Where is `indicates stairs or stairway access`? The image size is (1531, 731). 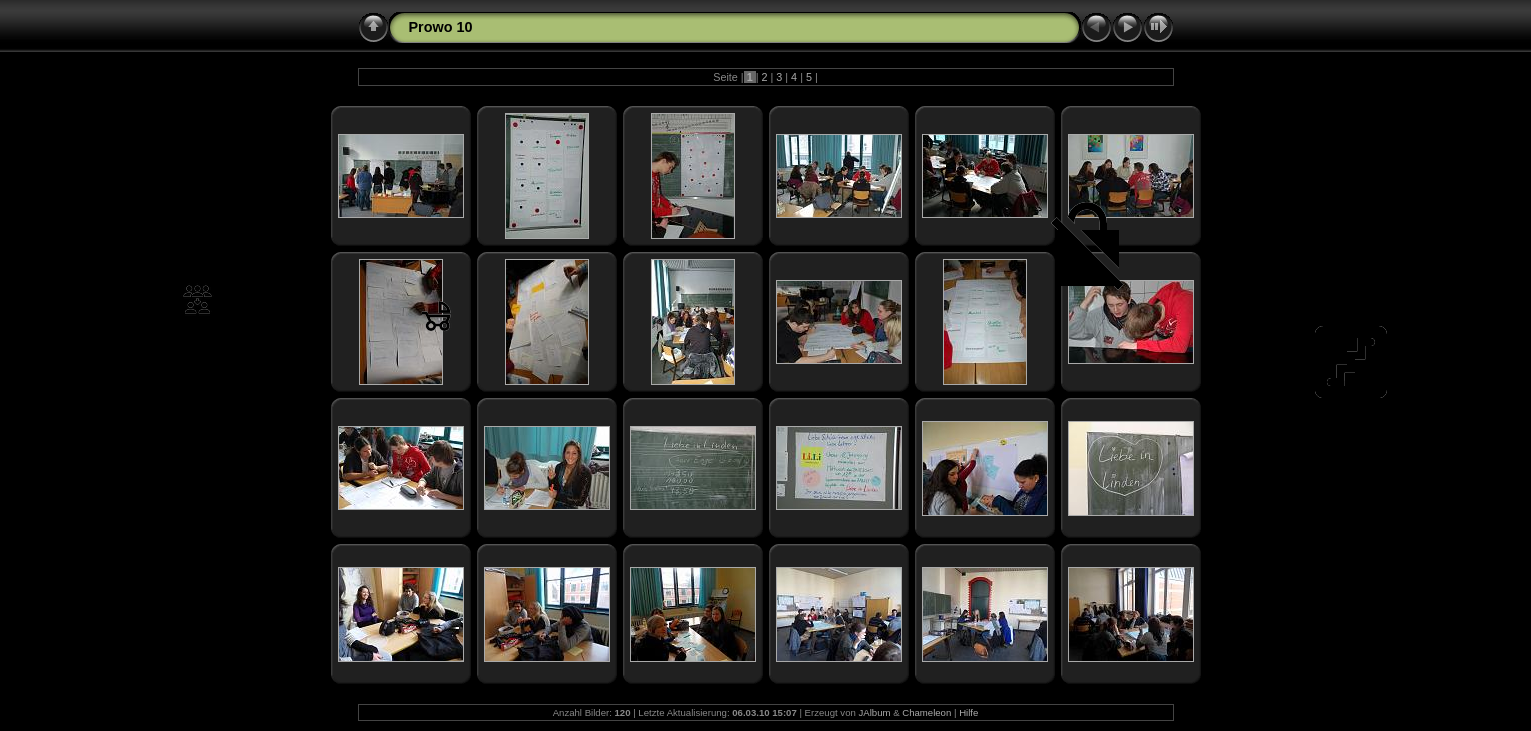 indicates stairs or stairway access is located at coordinates (1351, 362).